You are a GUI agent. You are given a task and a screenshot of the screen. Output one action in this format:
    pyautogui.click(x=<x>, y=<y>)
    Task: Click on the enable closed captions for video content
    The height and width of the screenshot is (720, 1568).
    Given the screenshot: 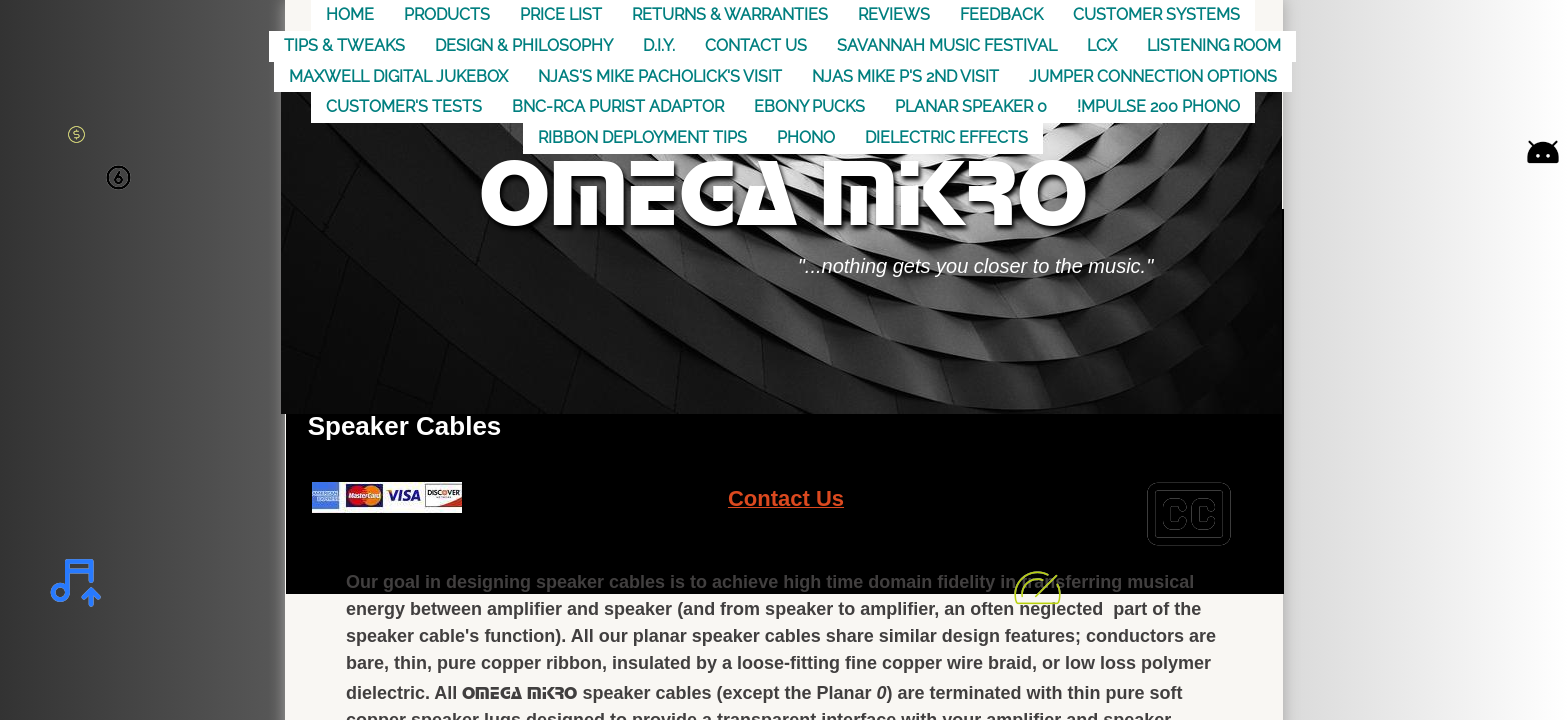 What is the action you would take?
    pyautogui.click(x=1189, y=514)
    